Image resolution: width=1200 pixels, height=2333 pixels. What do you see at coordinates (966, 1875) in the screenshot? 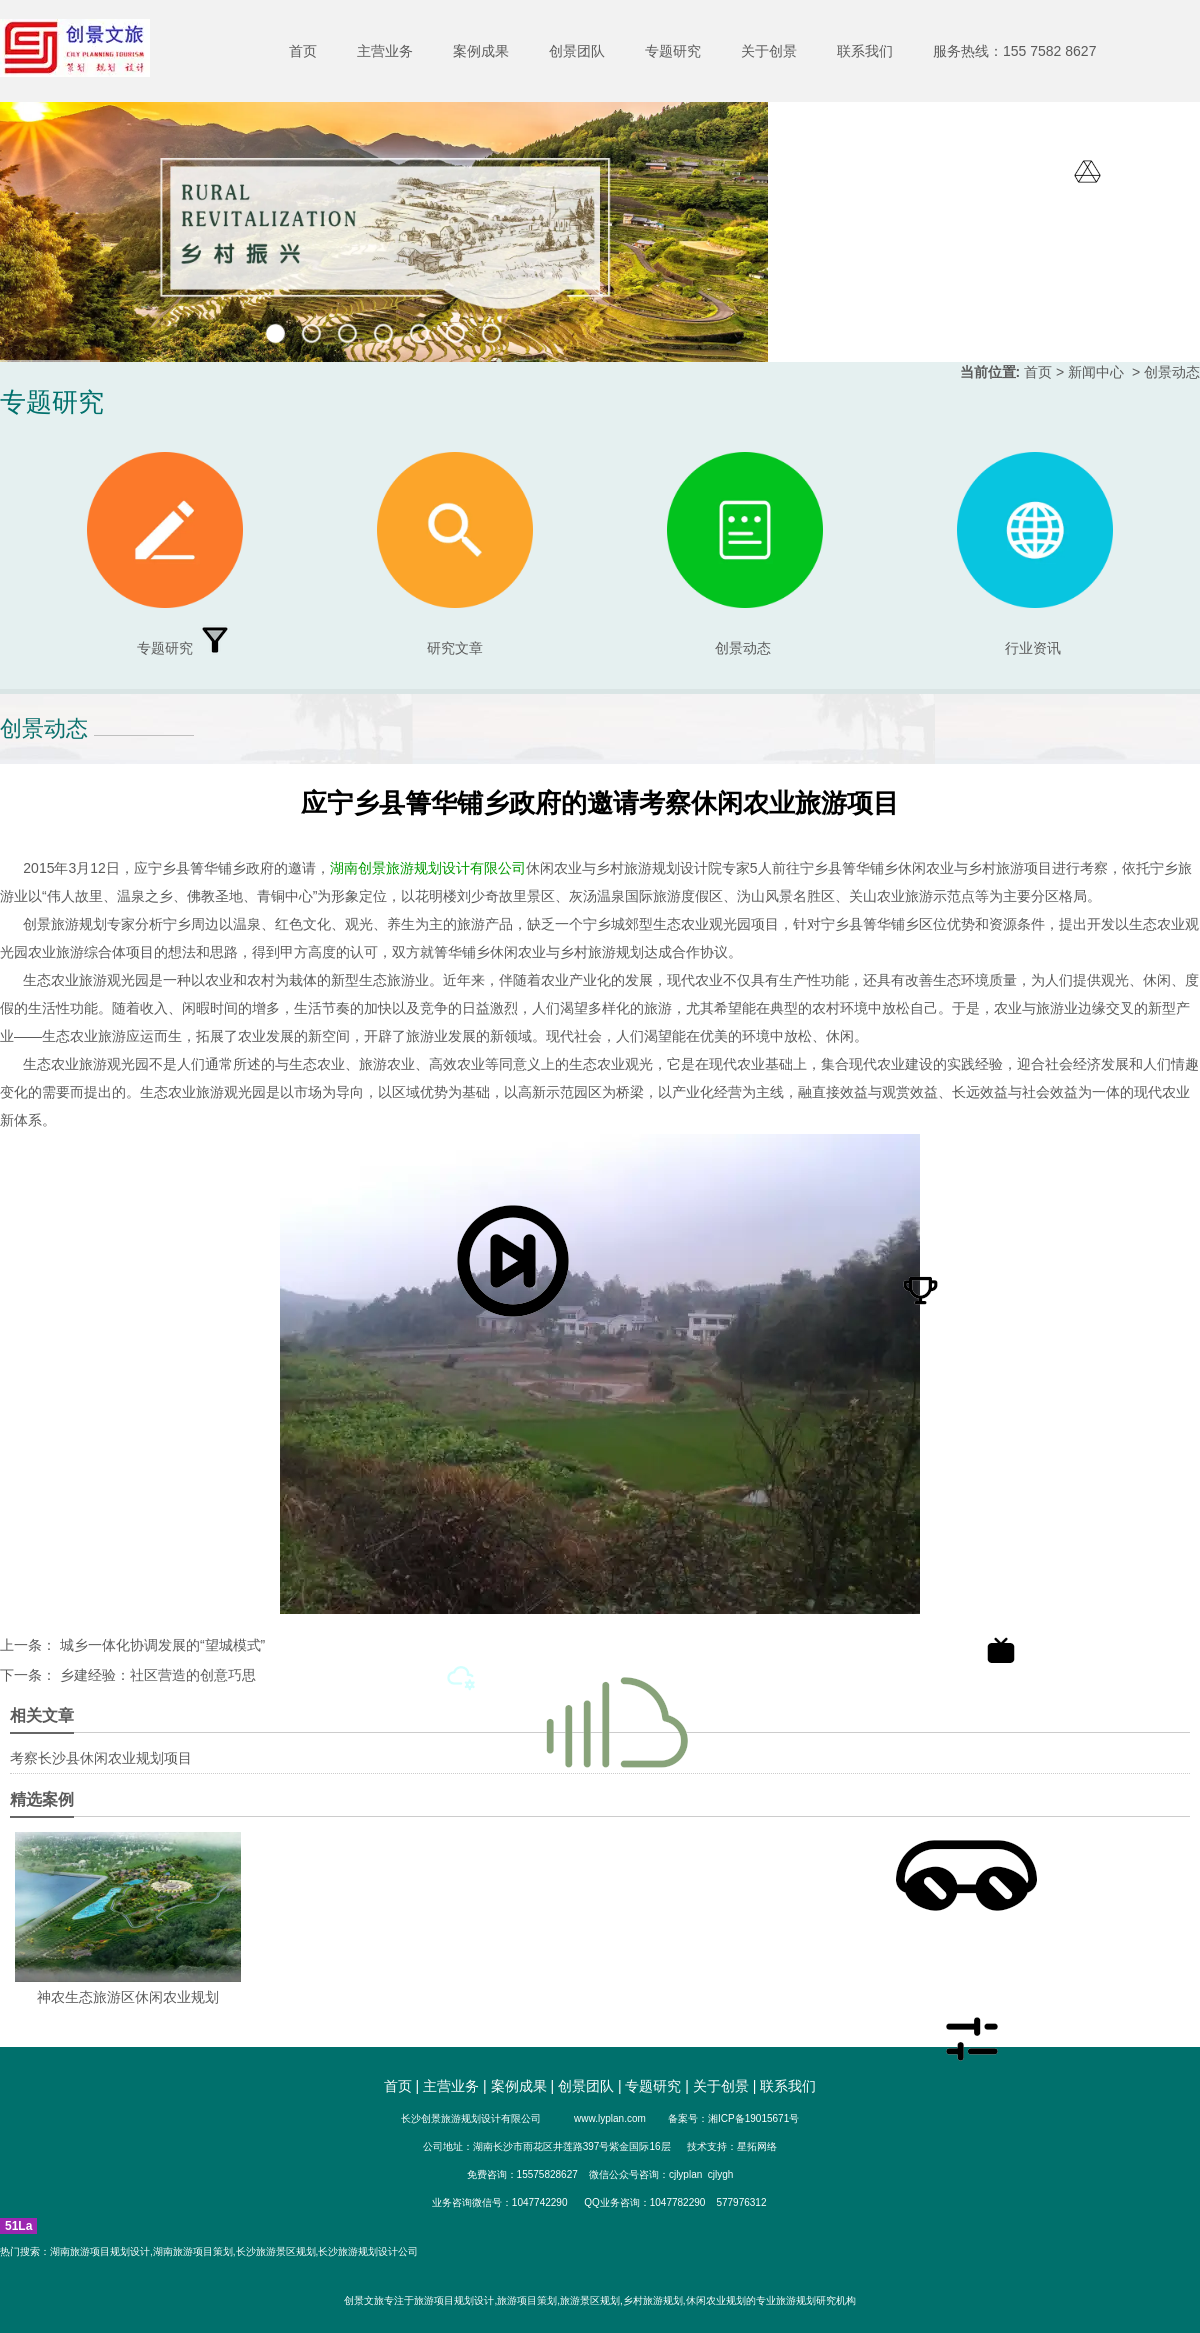
I see `access virtual reality or immersive mode` at bounding box center [966, 1875].